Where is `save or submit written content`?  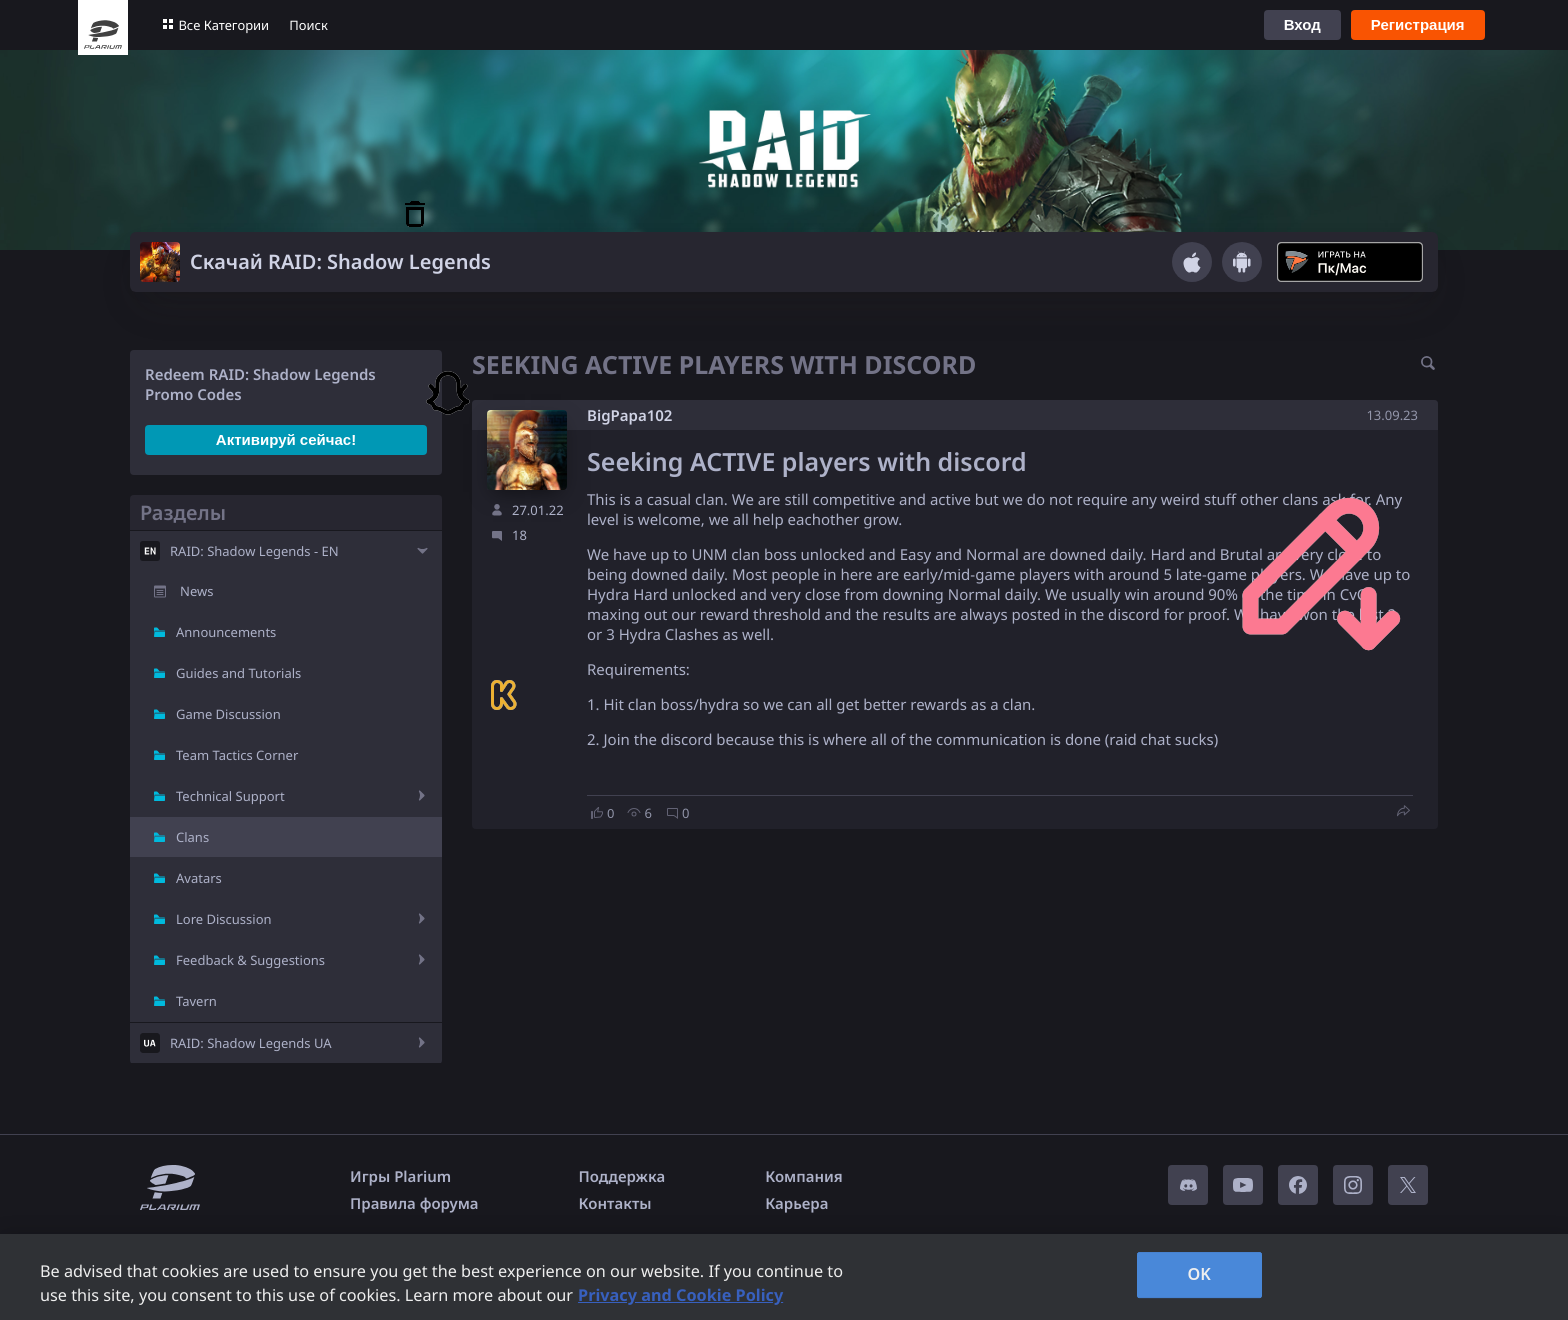
save or submit written content is located at coordinates (1313, 563).